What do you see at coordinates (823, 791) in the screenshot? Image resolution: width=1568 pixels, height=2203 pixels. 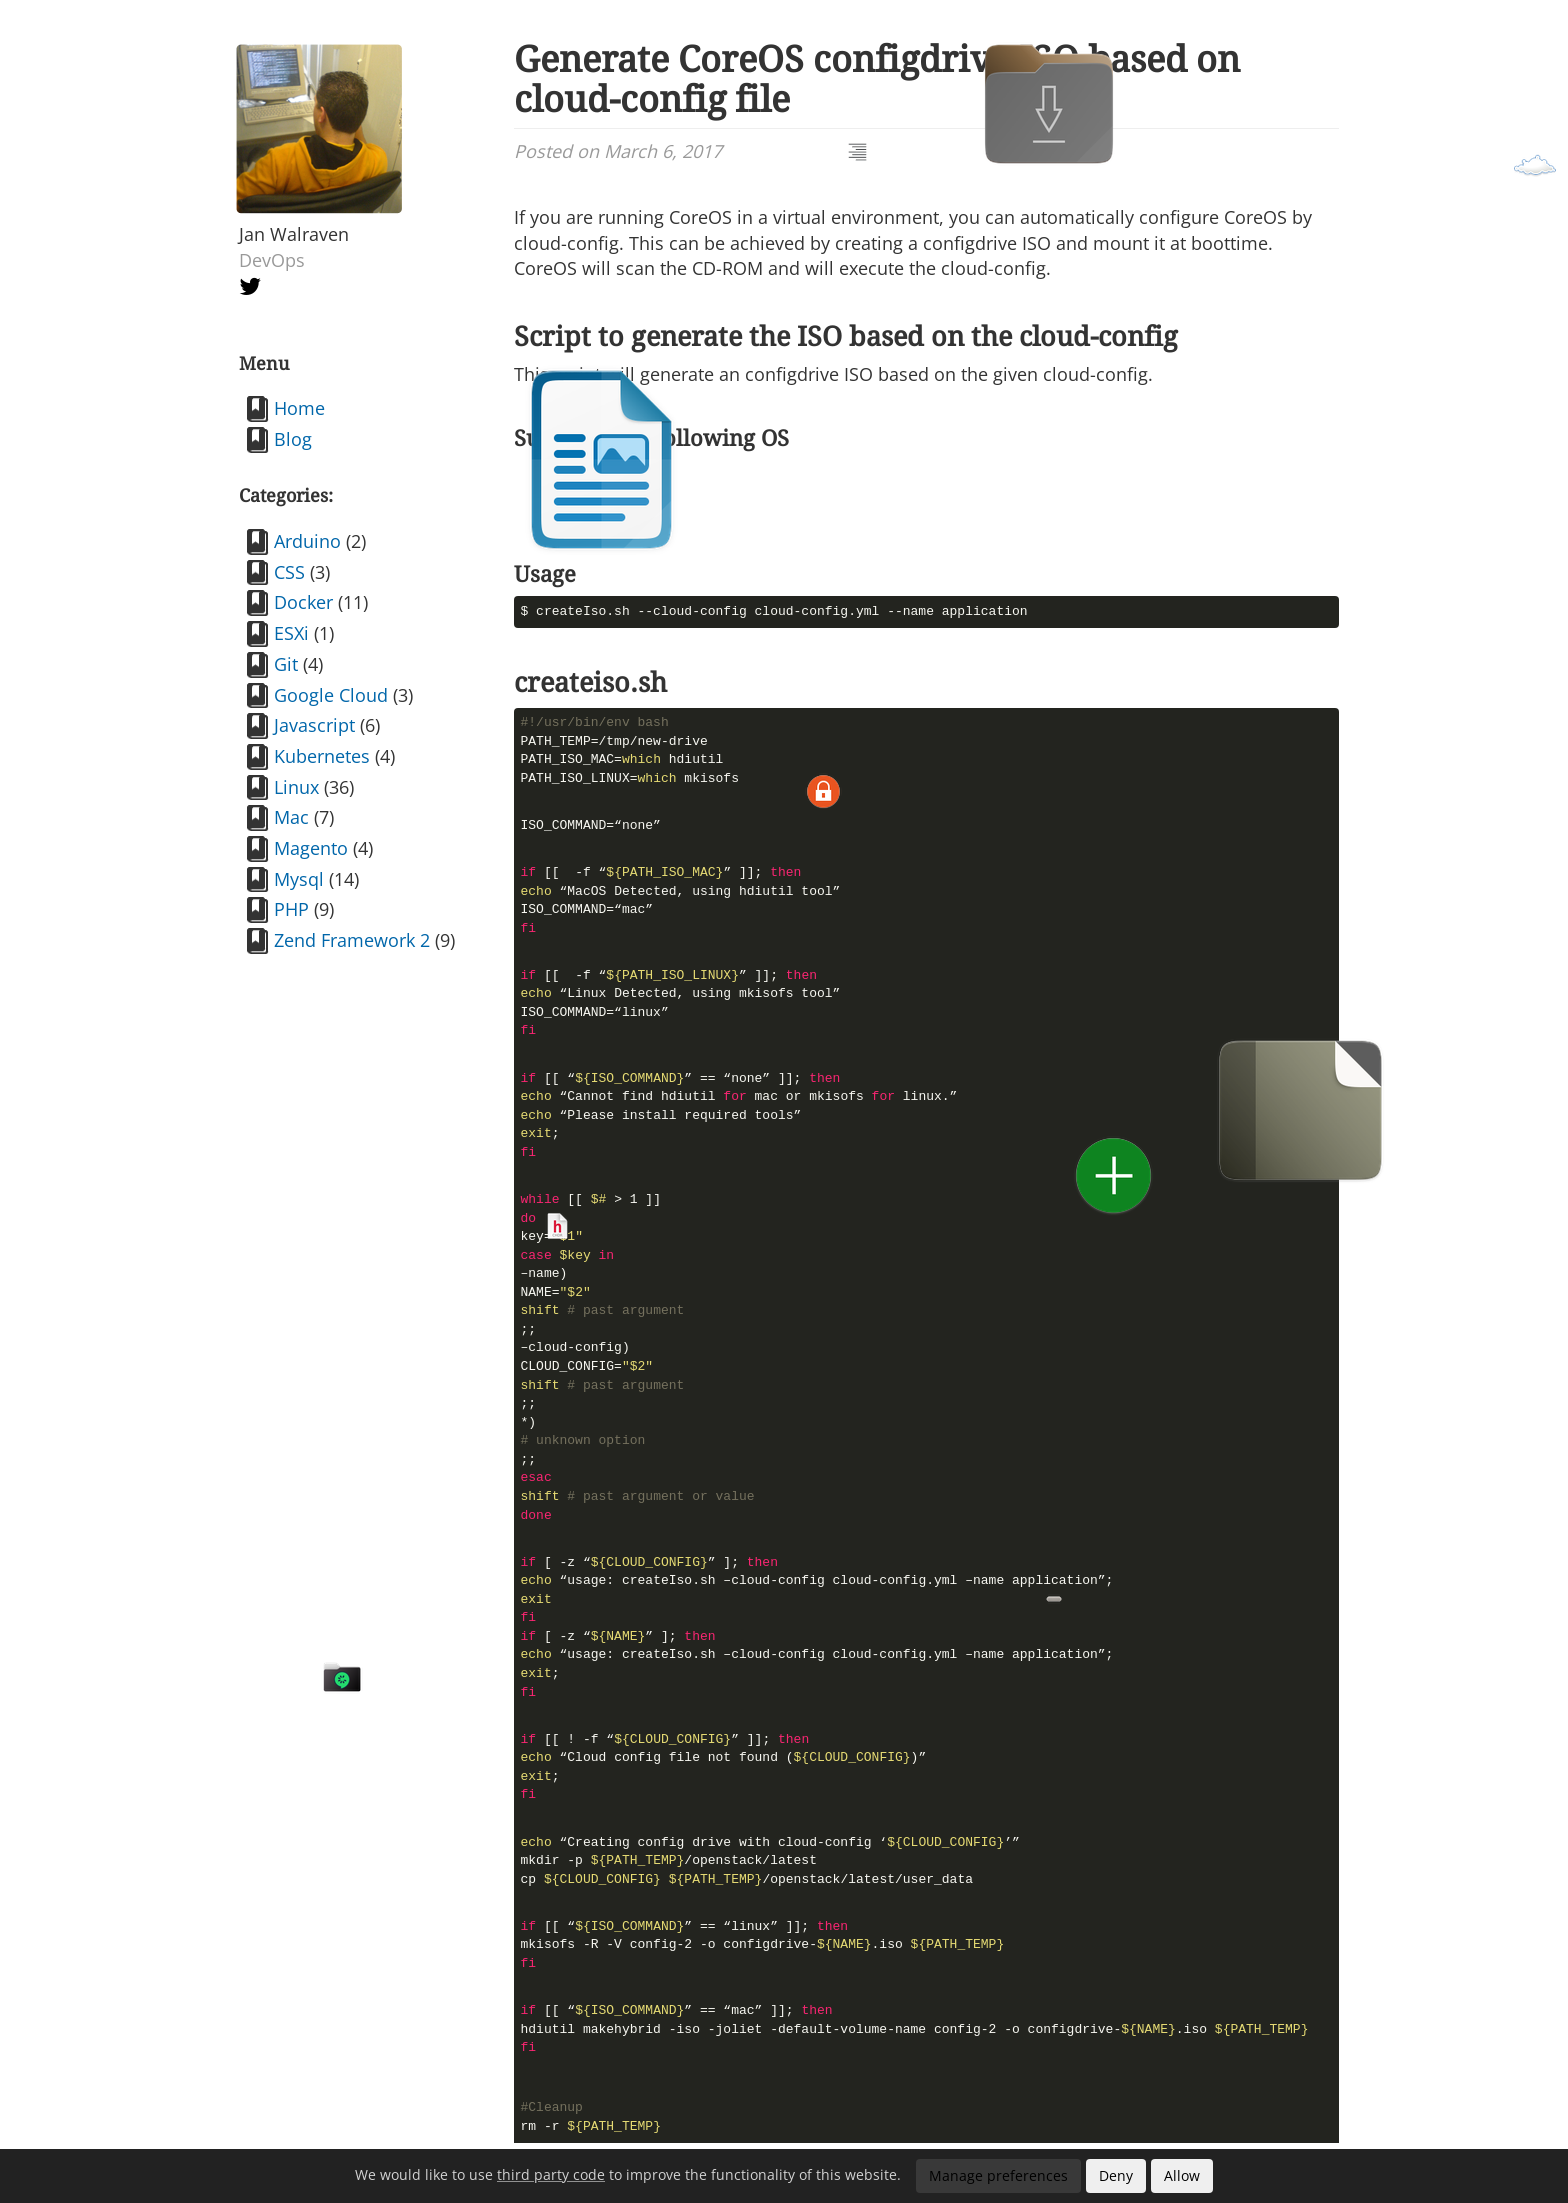 I see `access screen lock or security settings` at bounding box center [823, 791].